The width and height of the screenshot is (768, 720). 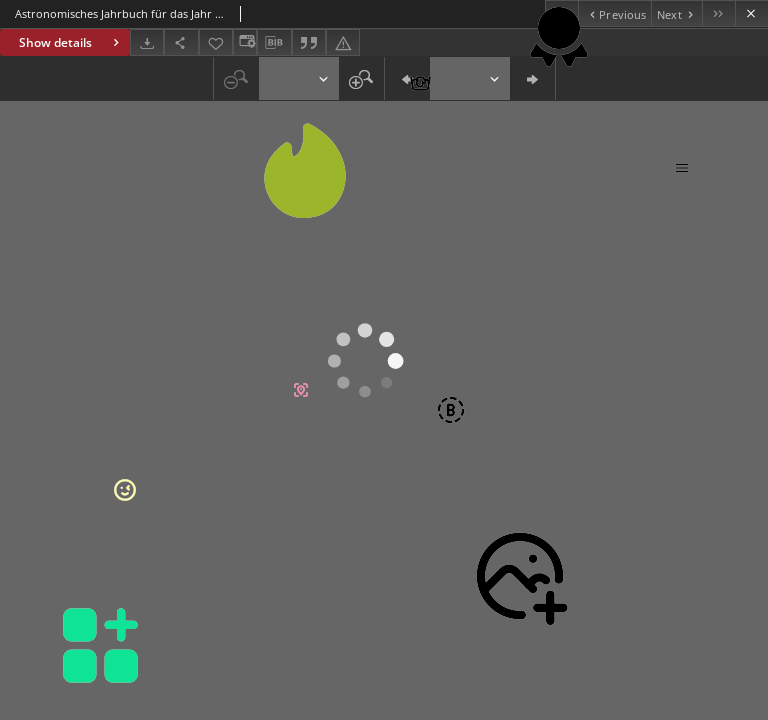 I want to click on activate live view mode for real-time location tracking, so click(x=301, y=390).